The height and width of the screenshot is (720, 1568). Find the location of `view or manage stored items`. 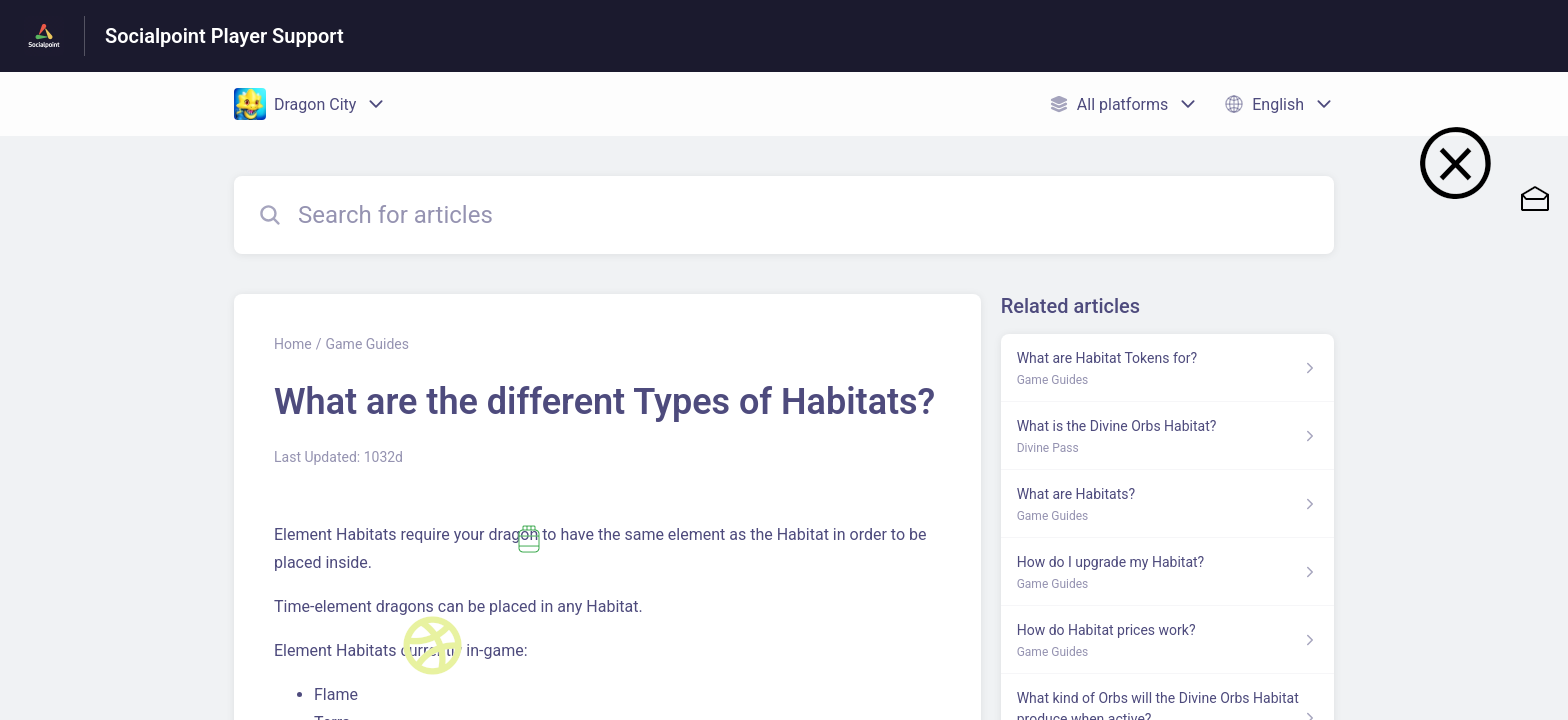

view or manage stored items is located at coordinates (529, 539).